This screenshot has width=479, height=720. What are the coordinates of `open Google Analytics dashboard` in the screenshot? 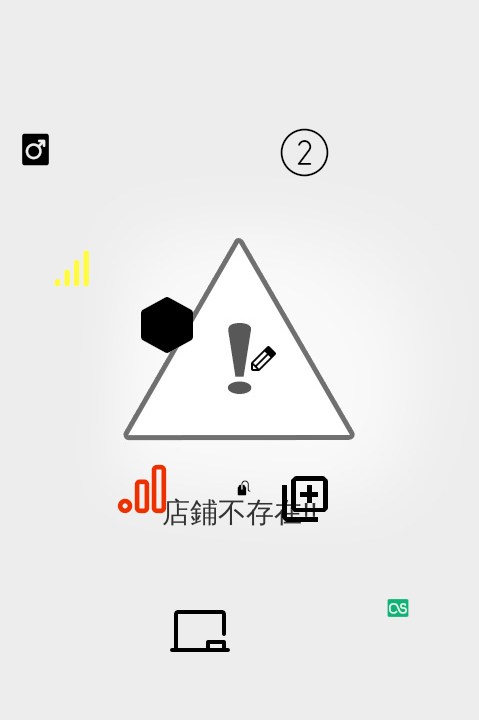 It's located at (142, 489).